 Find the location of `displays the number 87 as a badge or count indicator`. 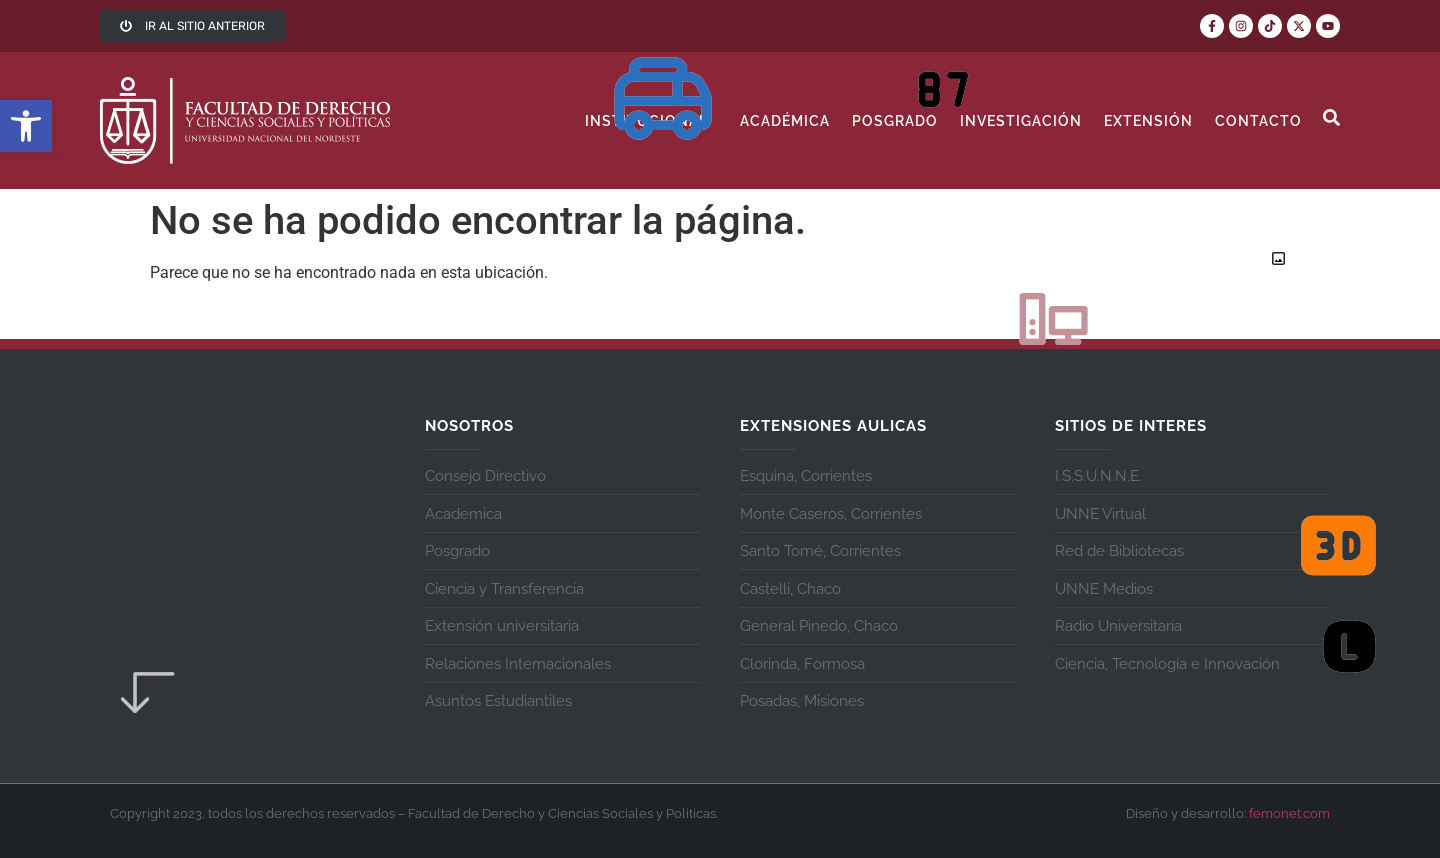

displays the number 87 as a badge or count indicator is located at coordinates (943, 89).